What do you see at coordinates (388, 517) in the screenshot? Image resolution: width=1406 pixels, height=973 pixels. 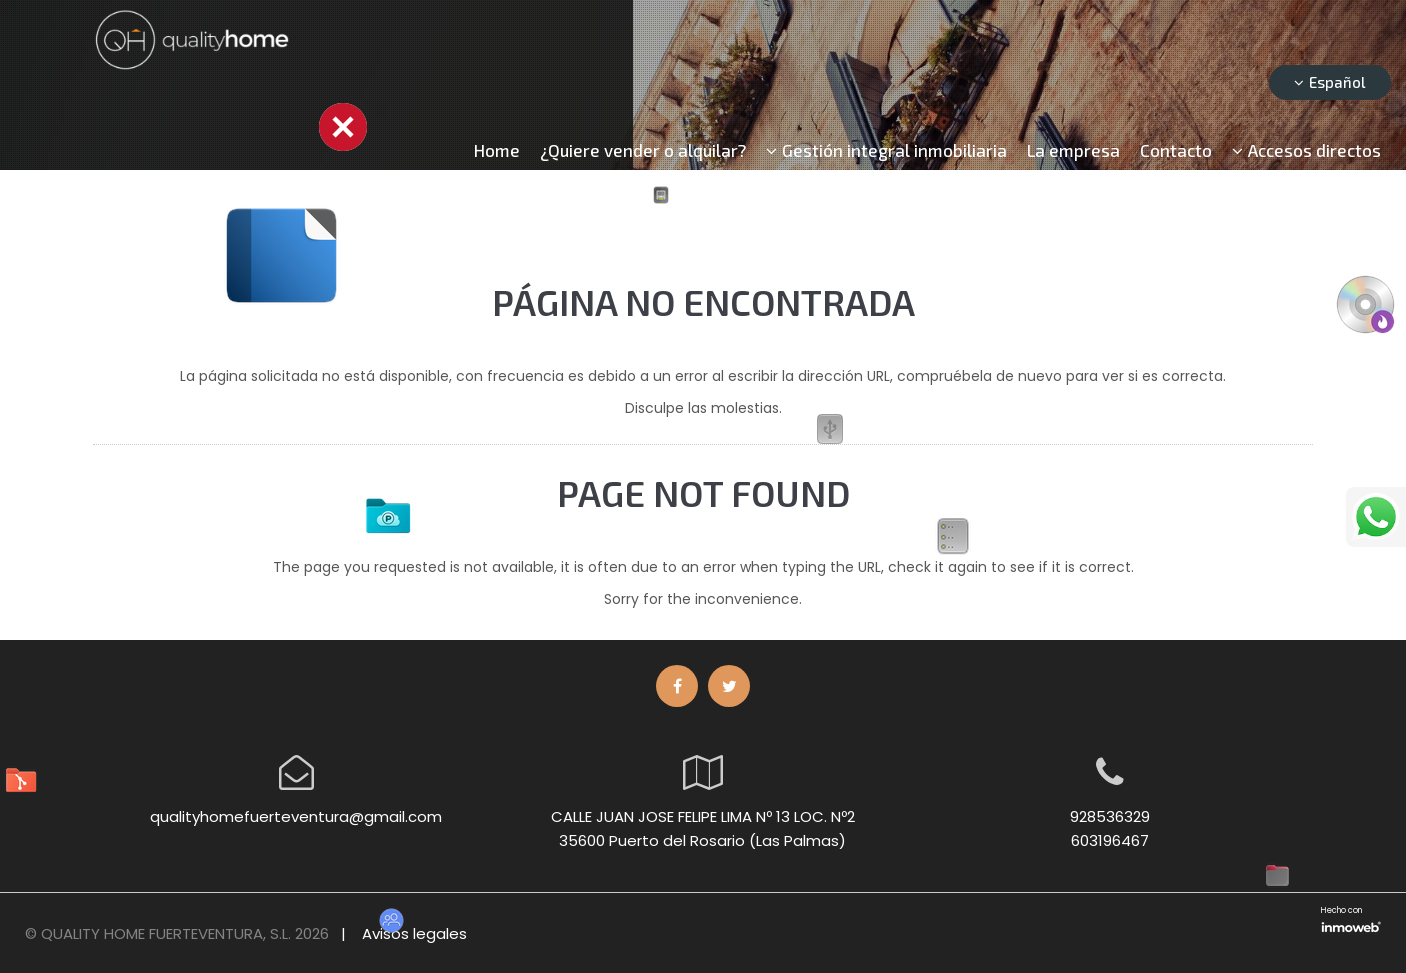 I see `open pCloud folder` at bounding box center [388, 517].